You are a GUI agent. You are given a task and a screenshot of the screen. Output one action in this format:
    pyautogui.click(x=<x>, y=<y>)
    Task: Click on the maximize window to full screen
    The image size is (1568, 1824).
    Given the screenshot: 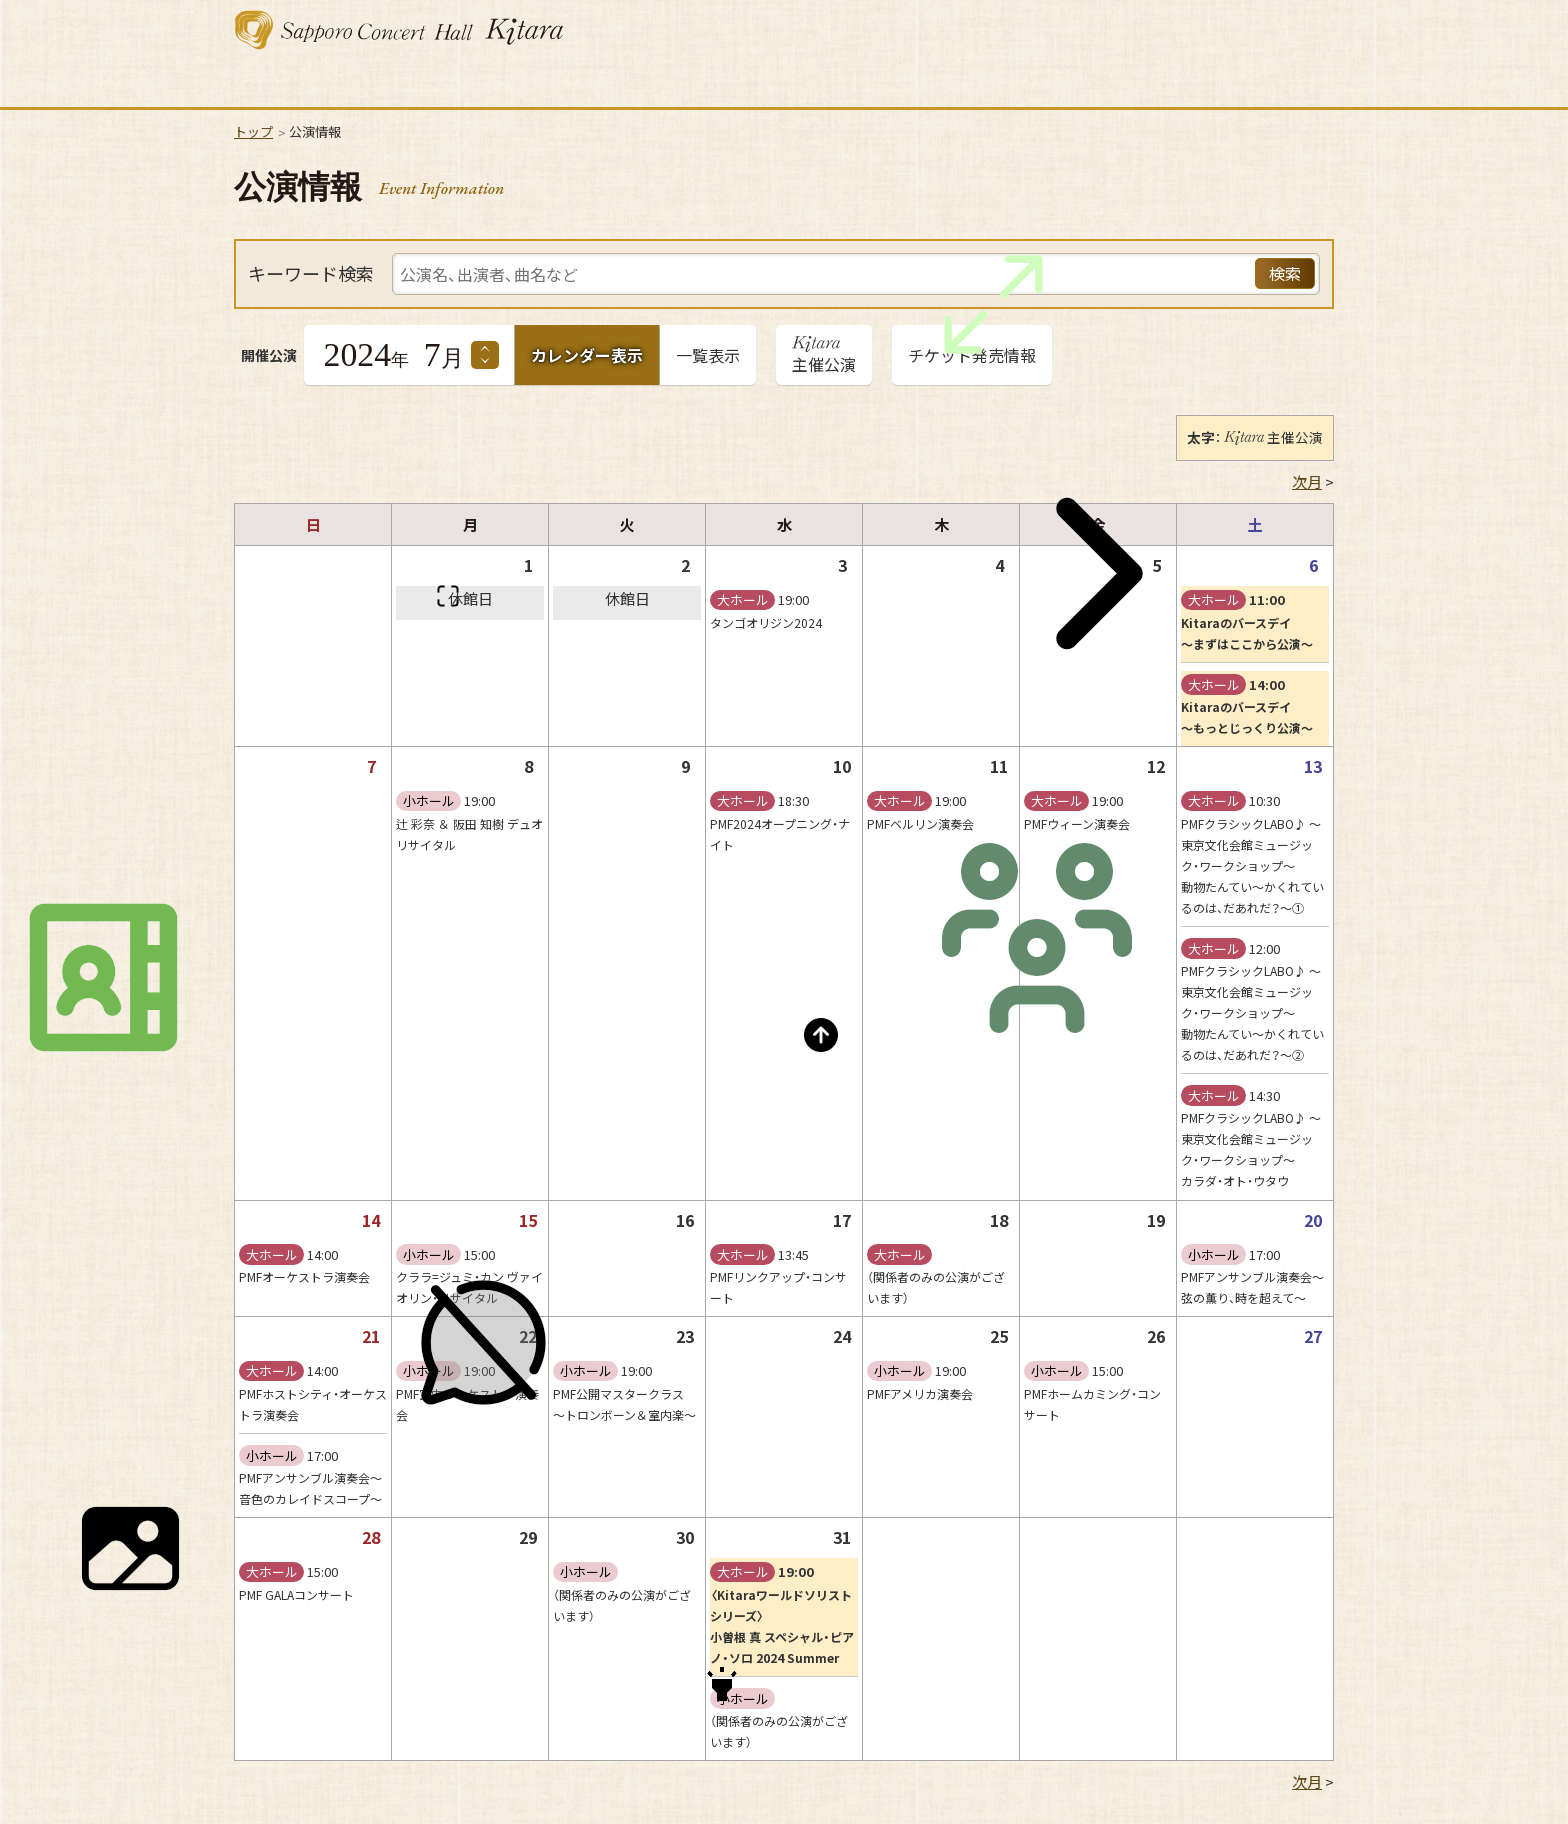 What is the action you would take?
    pyautogui.click(x=993, y=304)
    